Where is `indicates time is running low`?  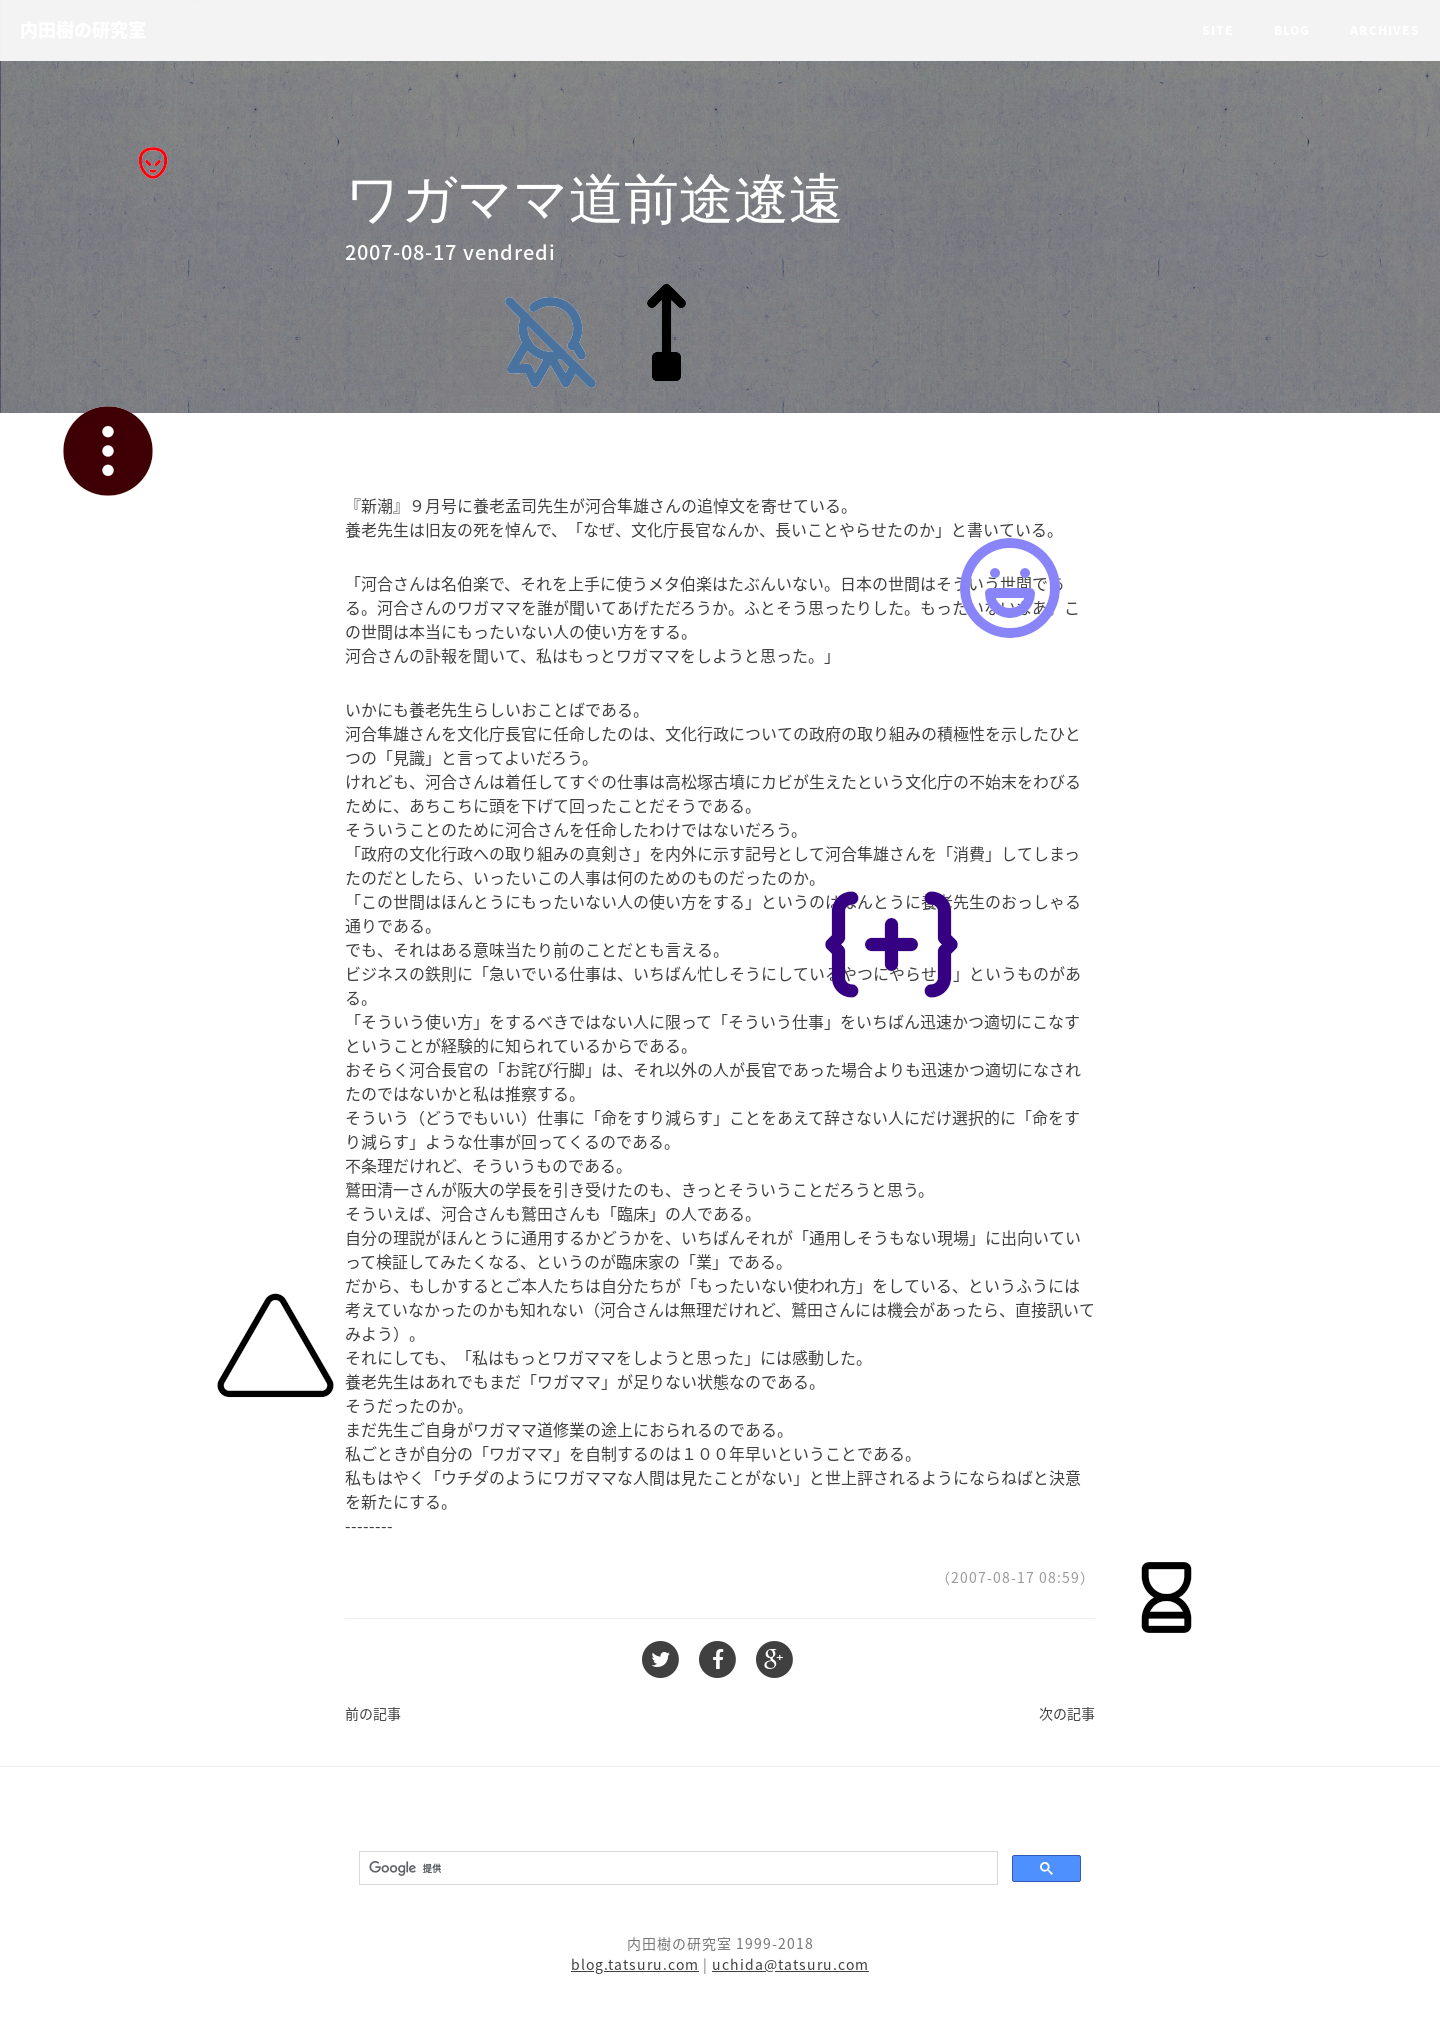 indicates time is running low is located at coordinates (1166, 1597).